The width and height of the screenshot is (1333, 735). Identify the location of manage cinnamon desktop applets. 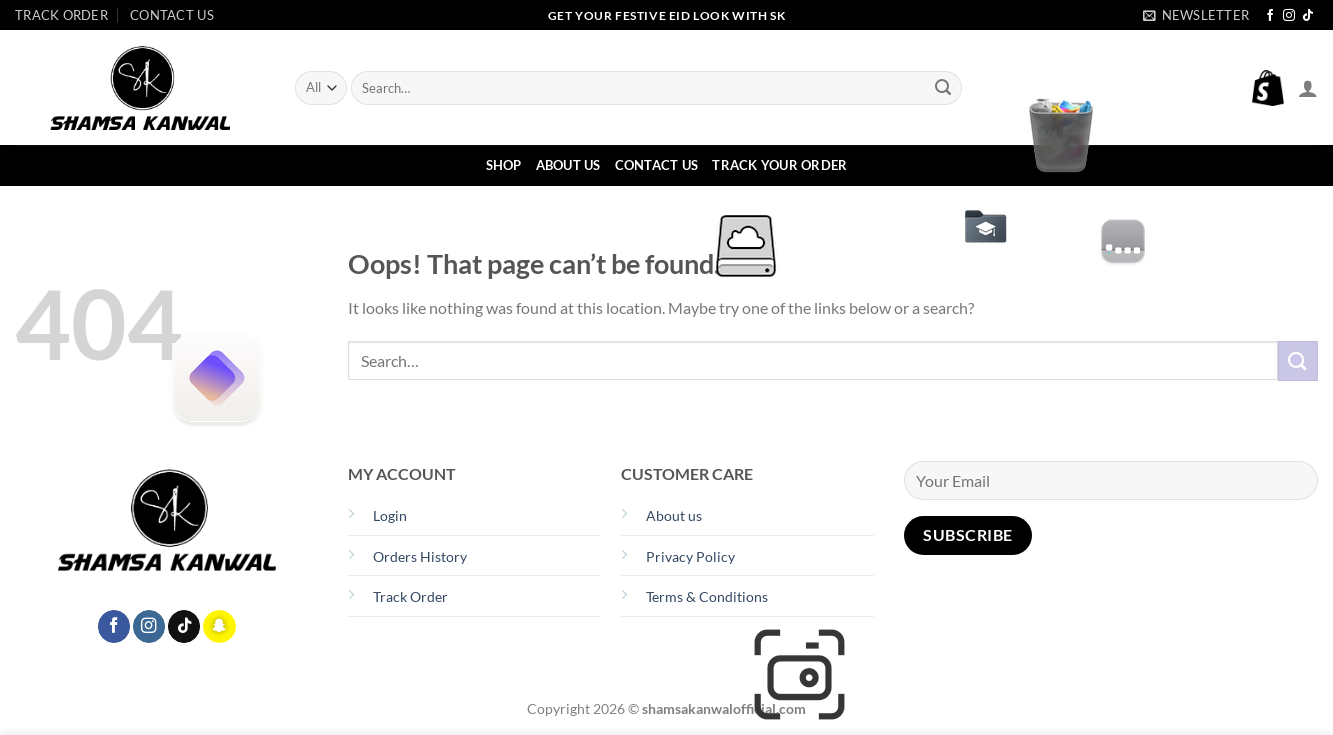
(1123, 242).